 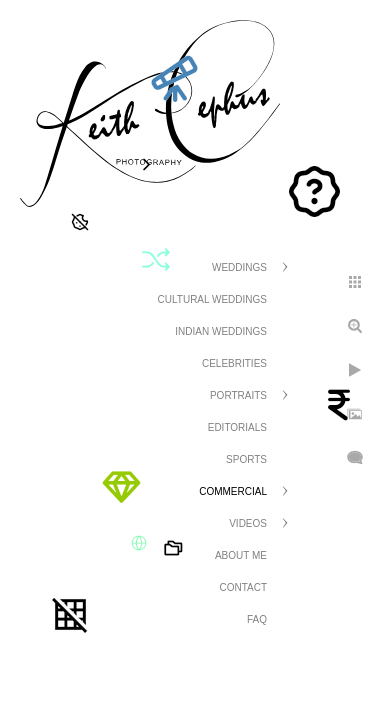 I want to click on disable cookie tracking, so click(x=80, y=222).